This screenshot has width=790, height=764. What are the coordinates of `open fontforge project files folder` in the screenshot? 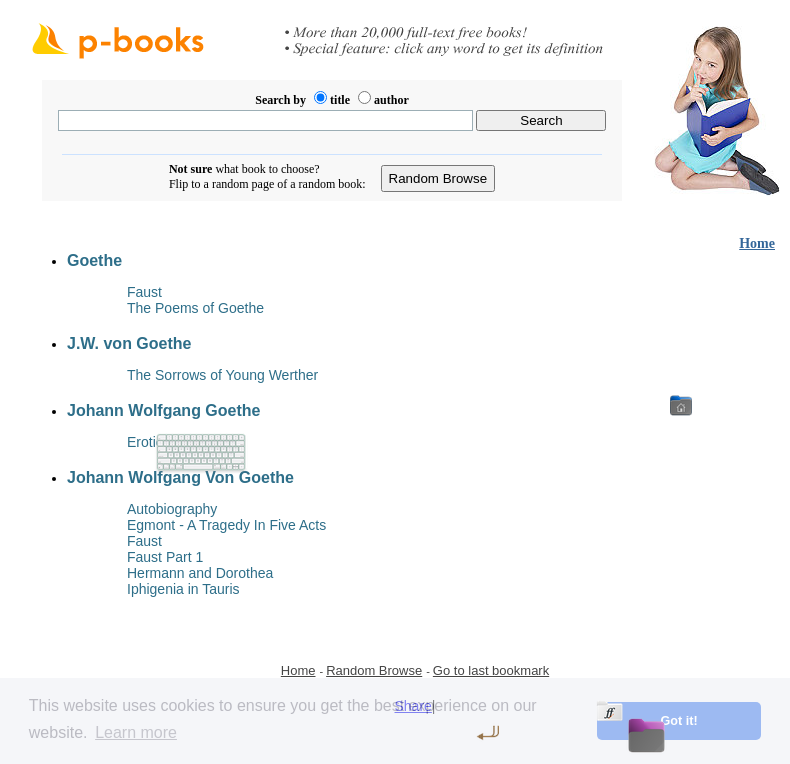 It's located at (609, 711).